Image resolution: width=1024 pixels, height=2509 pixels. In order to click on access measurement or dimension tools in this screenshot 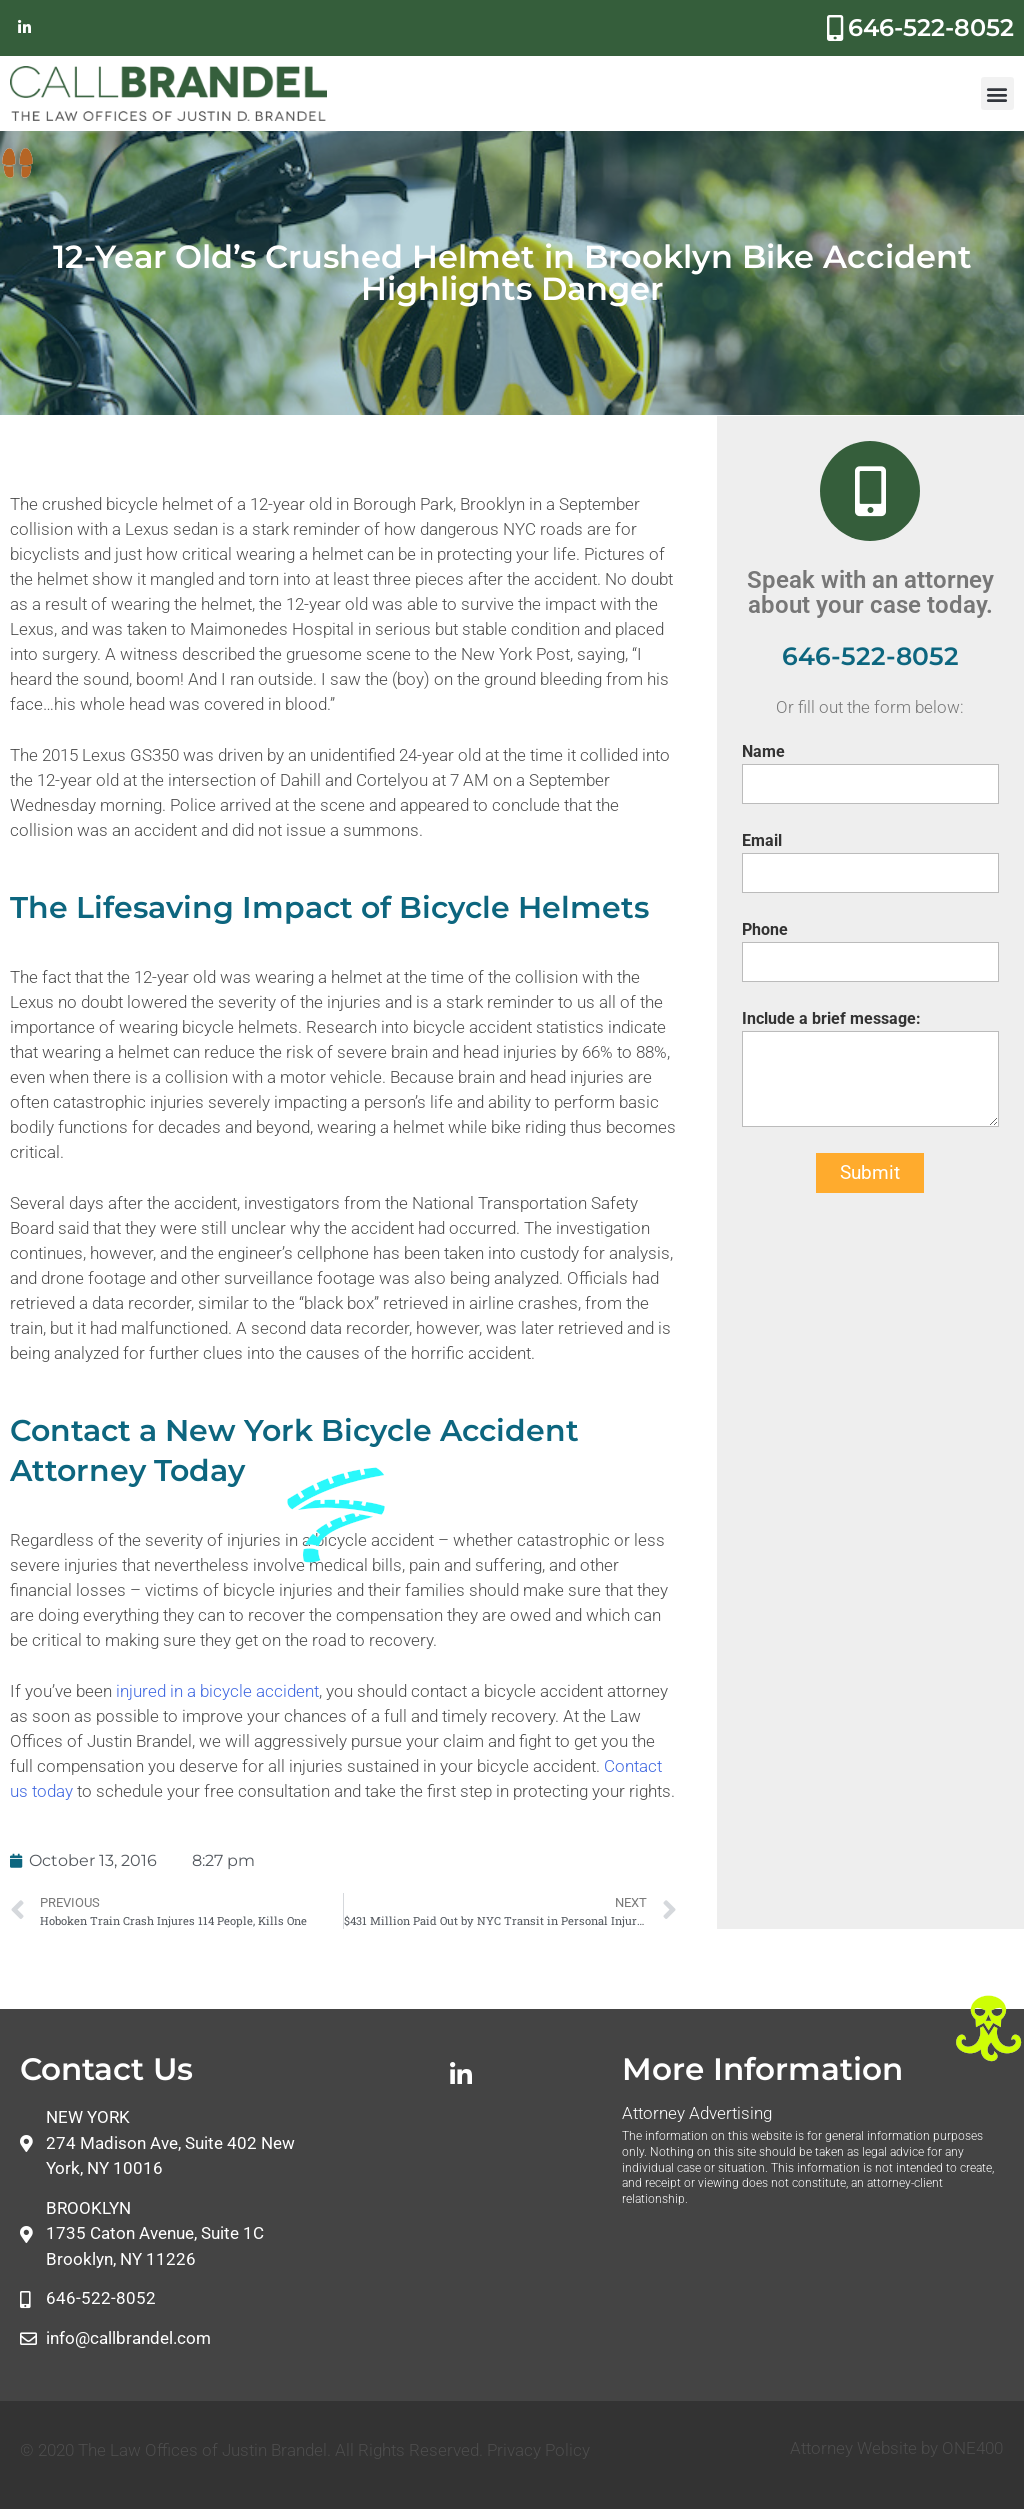, I will do `click(336, 1515)`.